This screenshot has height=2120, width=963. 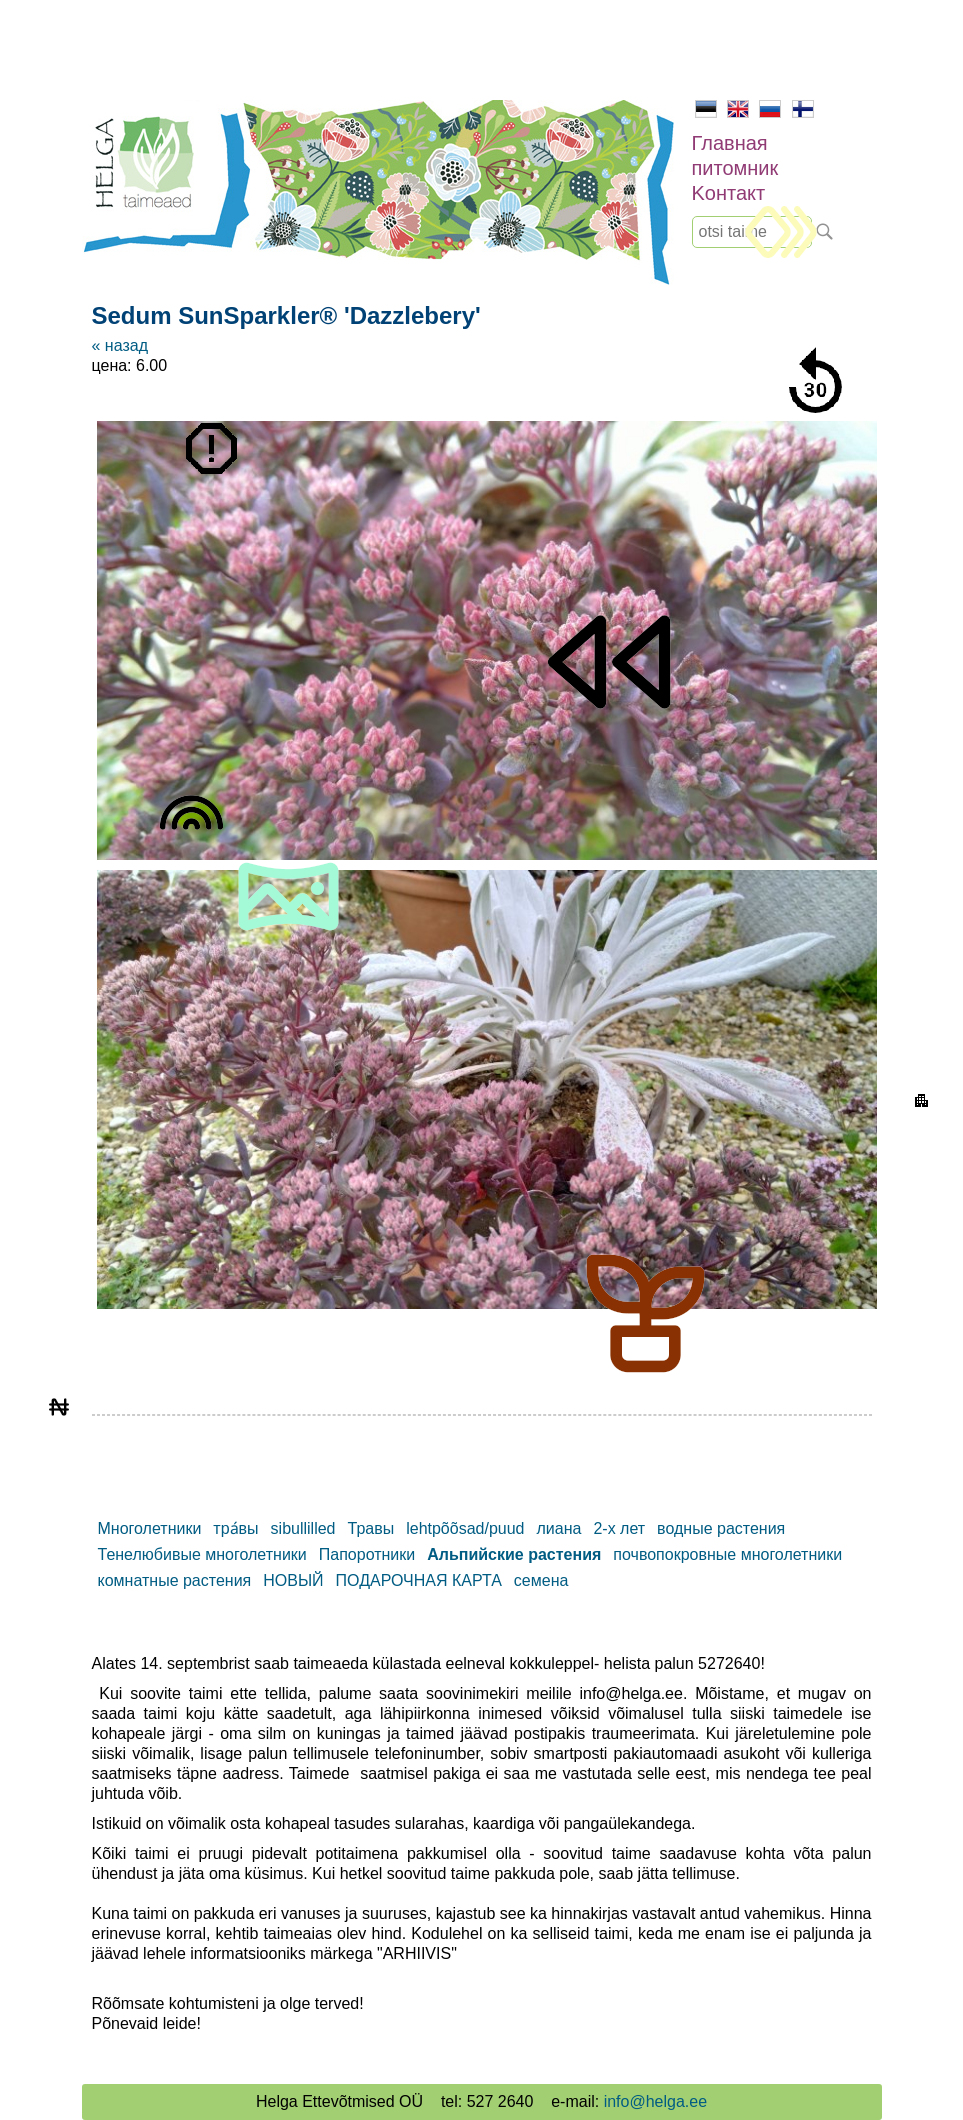 What do you see at coordinates (645, 1313) in the screenshot?
I see `view plant care or gardening features` at bounding box center [645, 1313].